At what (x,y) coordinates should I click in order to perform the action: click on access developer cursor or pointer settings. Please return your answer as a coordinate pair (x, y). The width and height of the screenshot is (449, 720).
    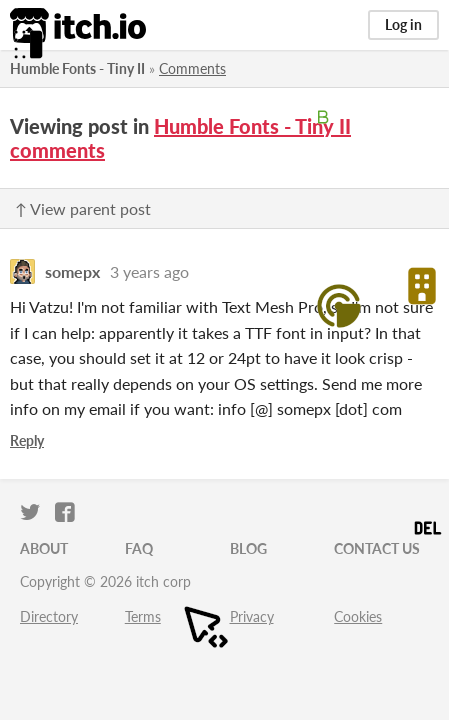
    Looking at the image, I should click on (204, 626).